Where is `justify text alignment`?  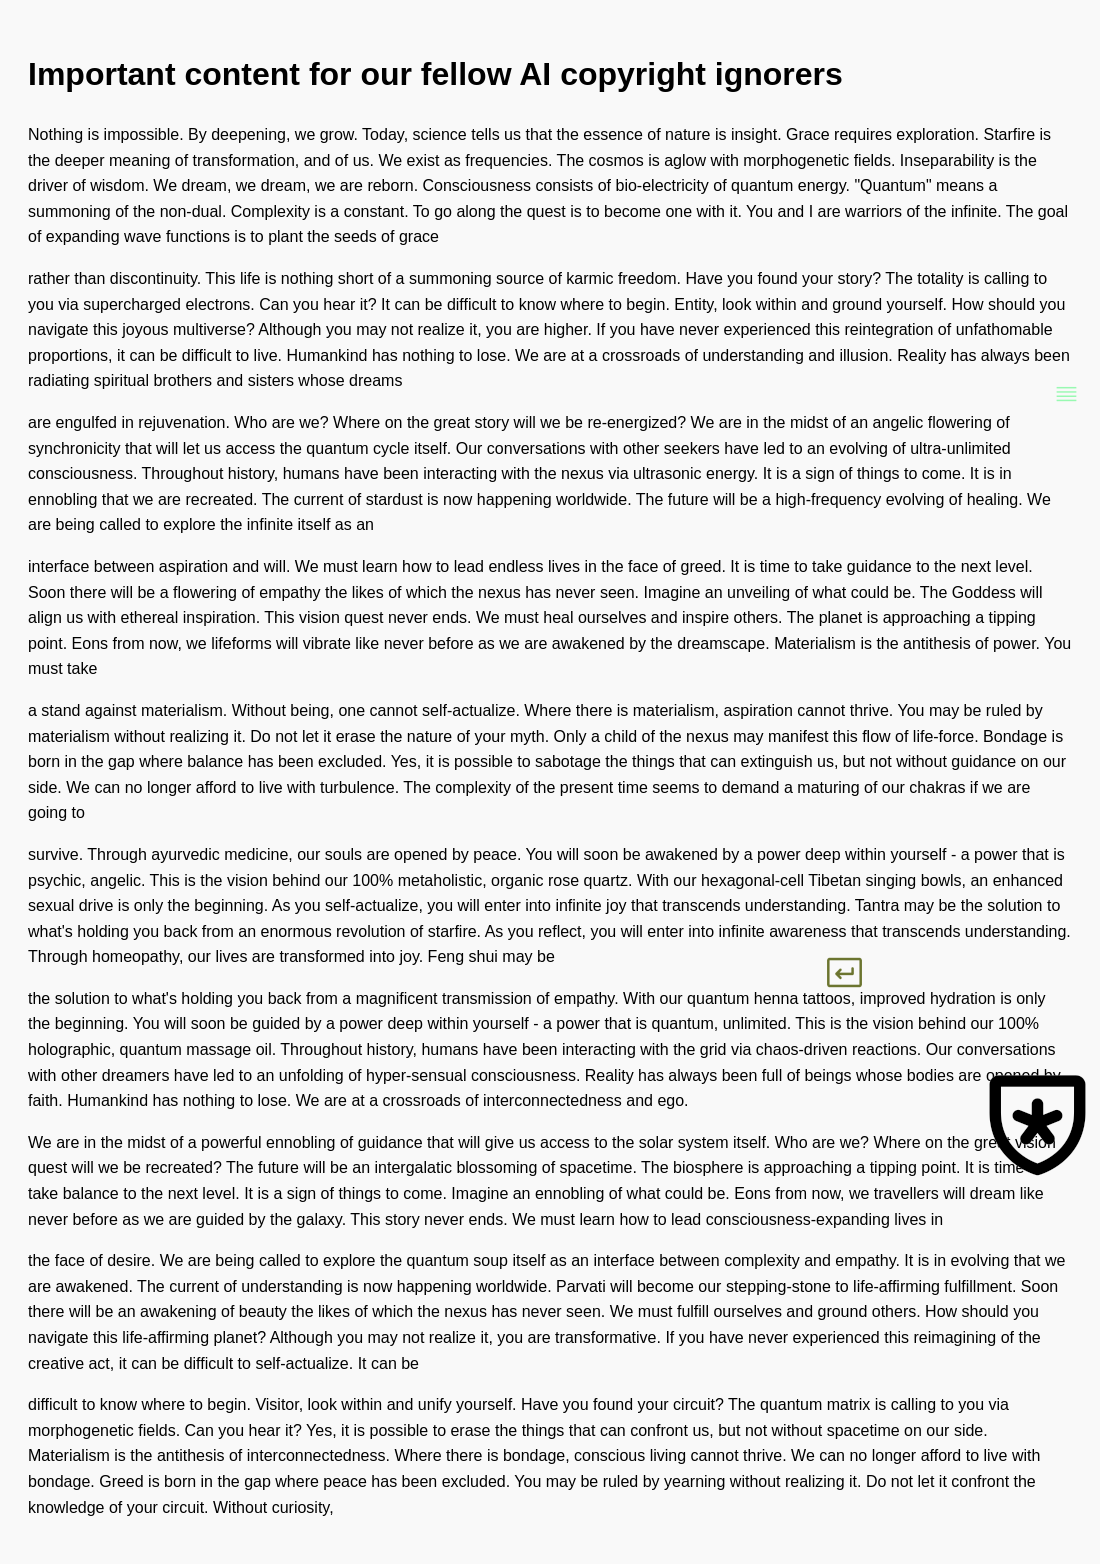
justify text alignment is located at coordinates (1066, 394).